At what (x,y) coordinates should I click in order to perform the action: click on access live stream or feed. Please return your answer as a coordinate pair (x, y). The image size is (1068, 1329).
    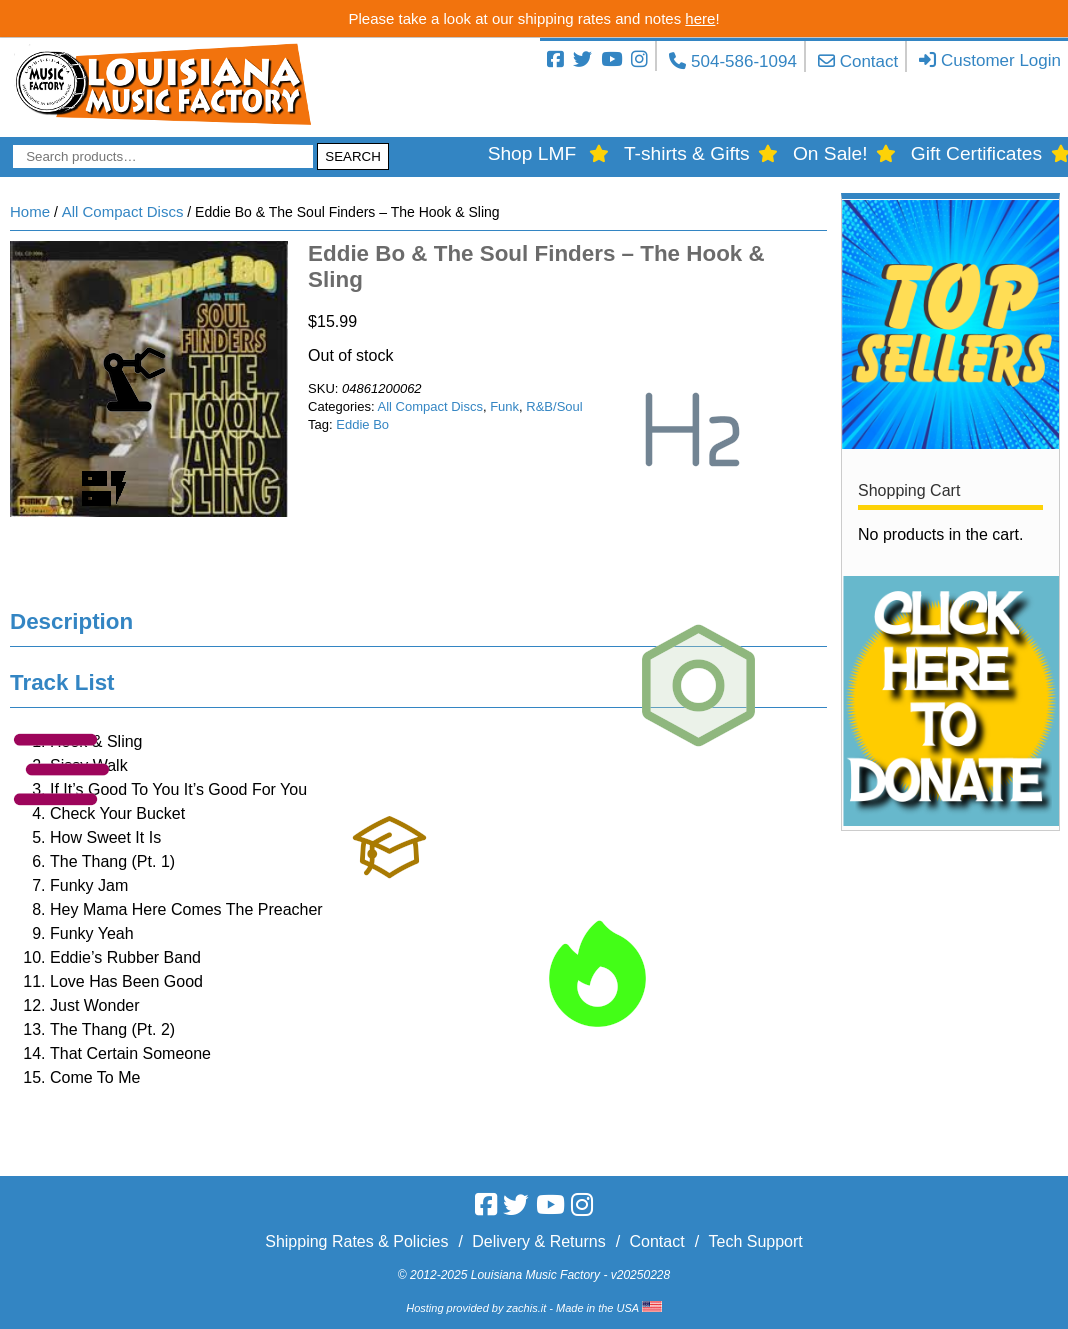
    Looking at the image, I should click on (61, 769).